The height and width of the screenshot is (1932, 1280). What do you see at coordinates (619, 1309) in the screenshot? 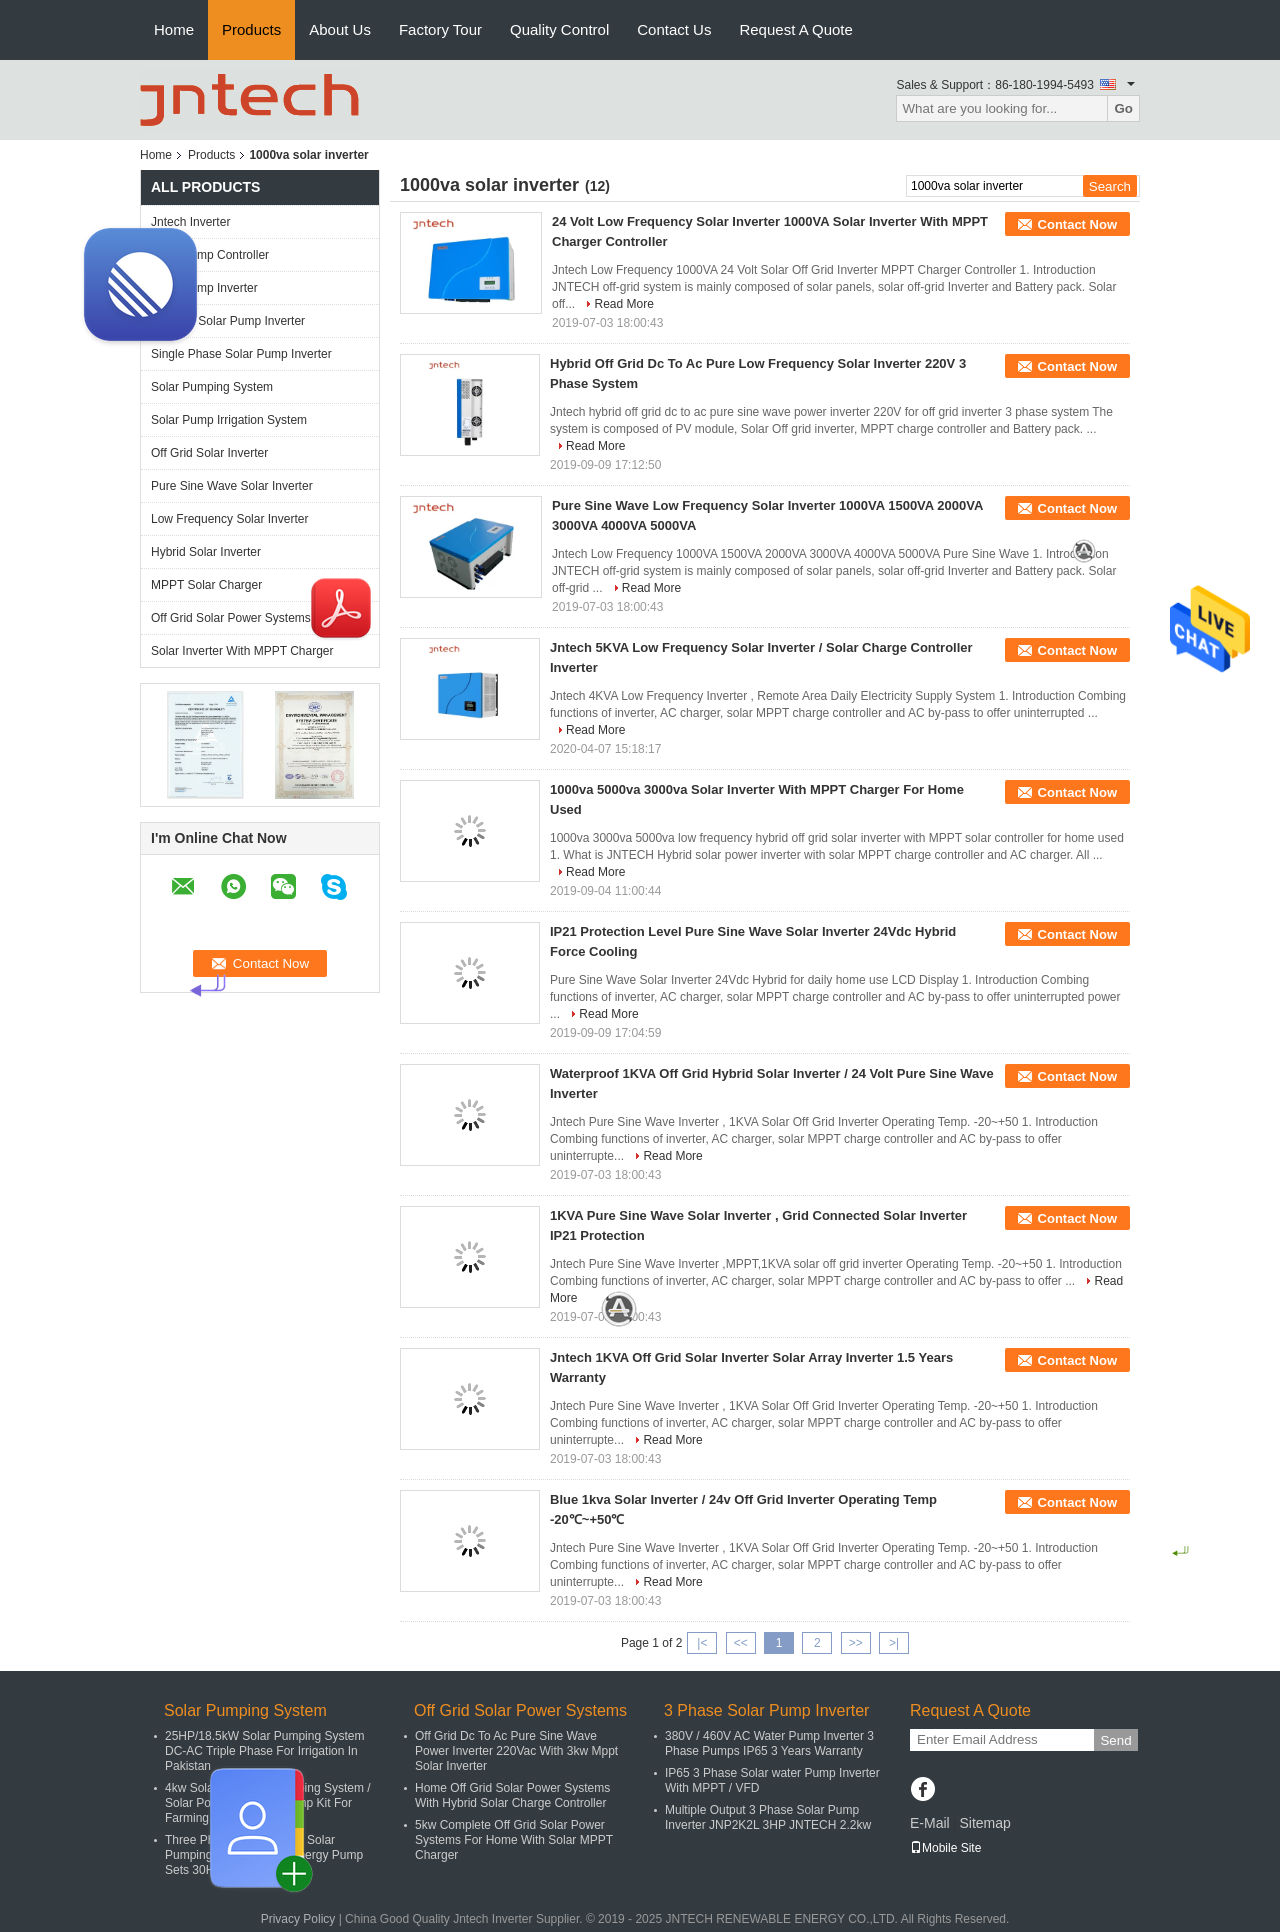
I see `open the software updater application` at bounding box center [619, 1309].